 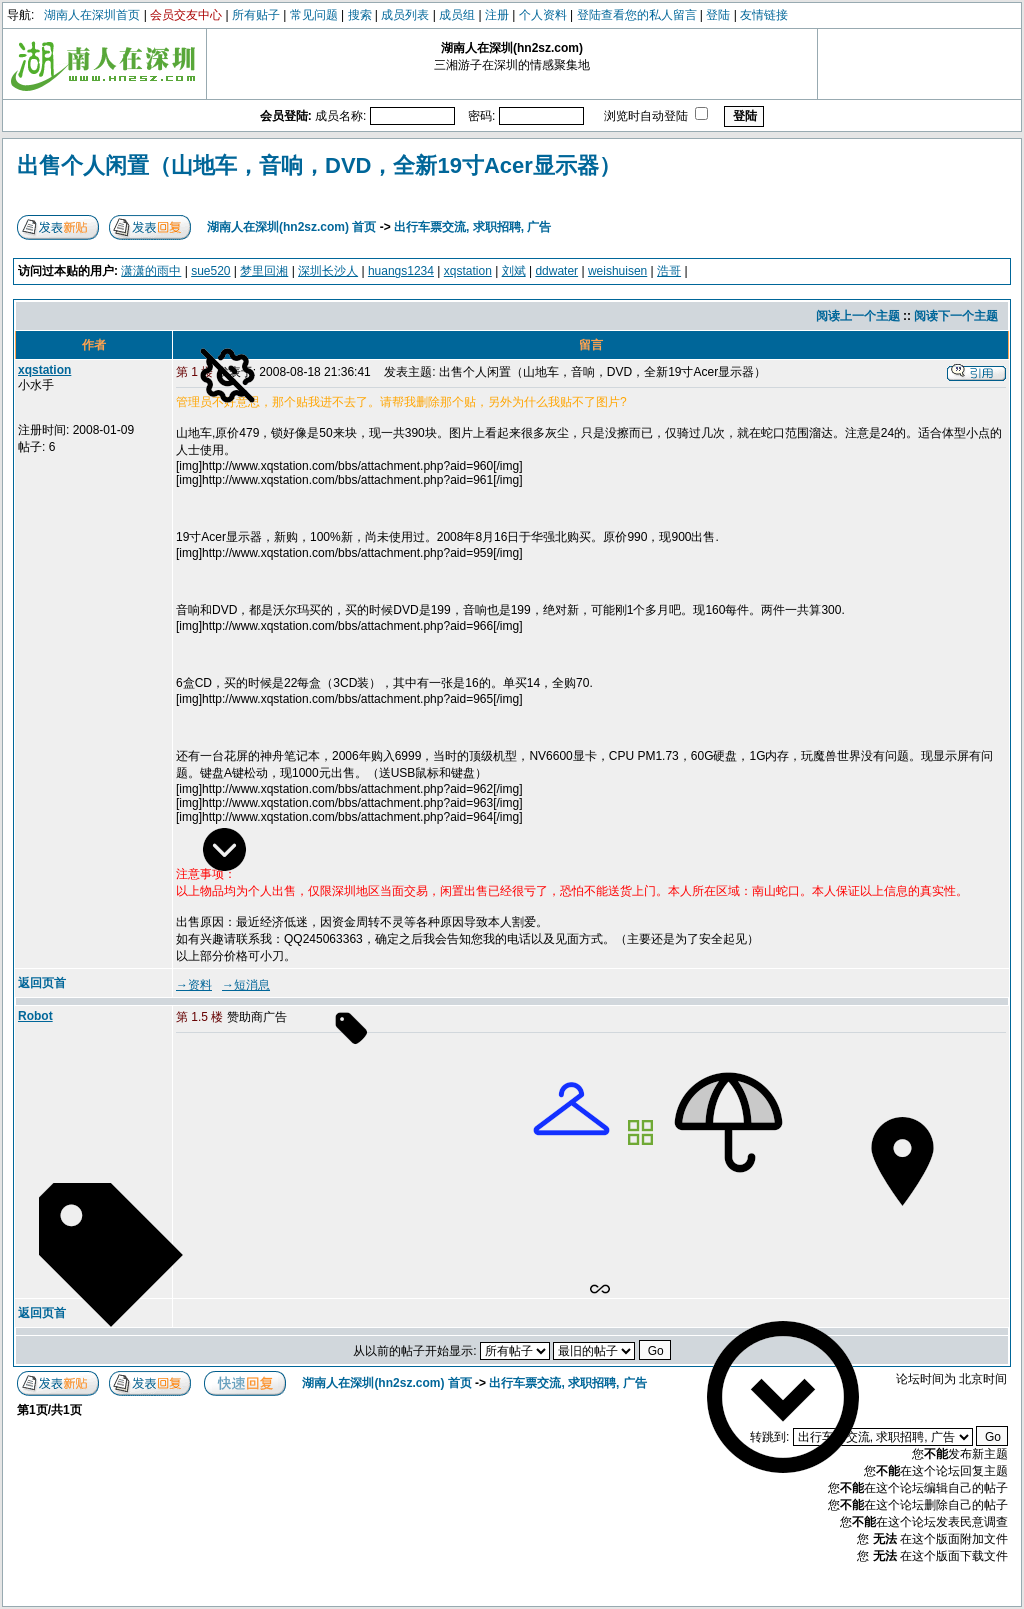 What do you see at coordinates (224, 849) in the screenshot?
I see `expand to show more content` at bounding box center [224, 849].